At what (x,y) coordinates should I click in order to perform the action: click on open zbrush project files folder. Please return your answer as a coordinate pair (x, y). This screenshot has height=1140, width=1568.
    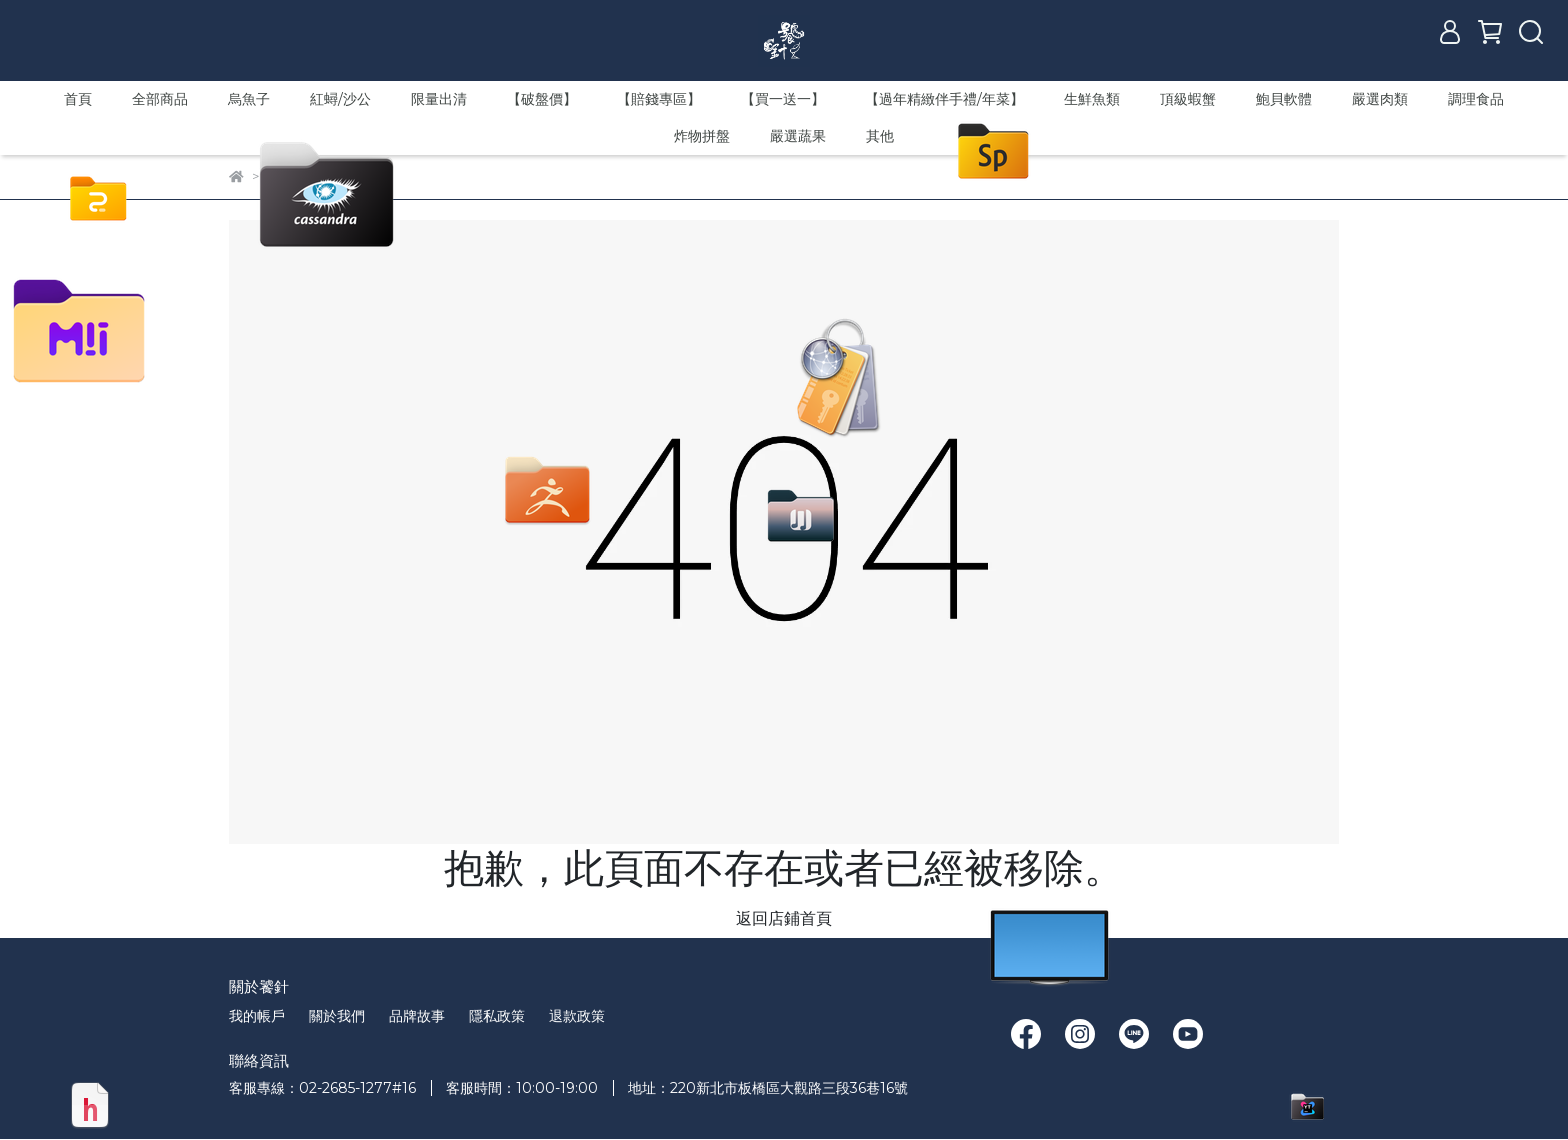
    Looking at the image, I should click on (547, 492).